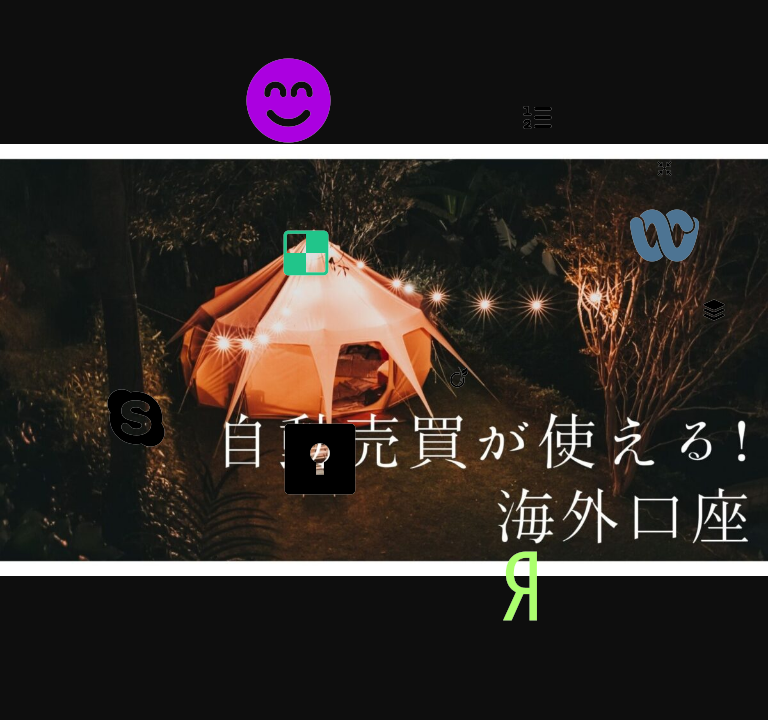 The width and height of the screenshot is (768, 720). Describe the element at coordinates (136, 418) in the screenshot. I see `open Skype app` at that location.